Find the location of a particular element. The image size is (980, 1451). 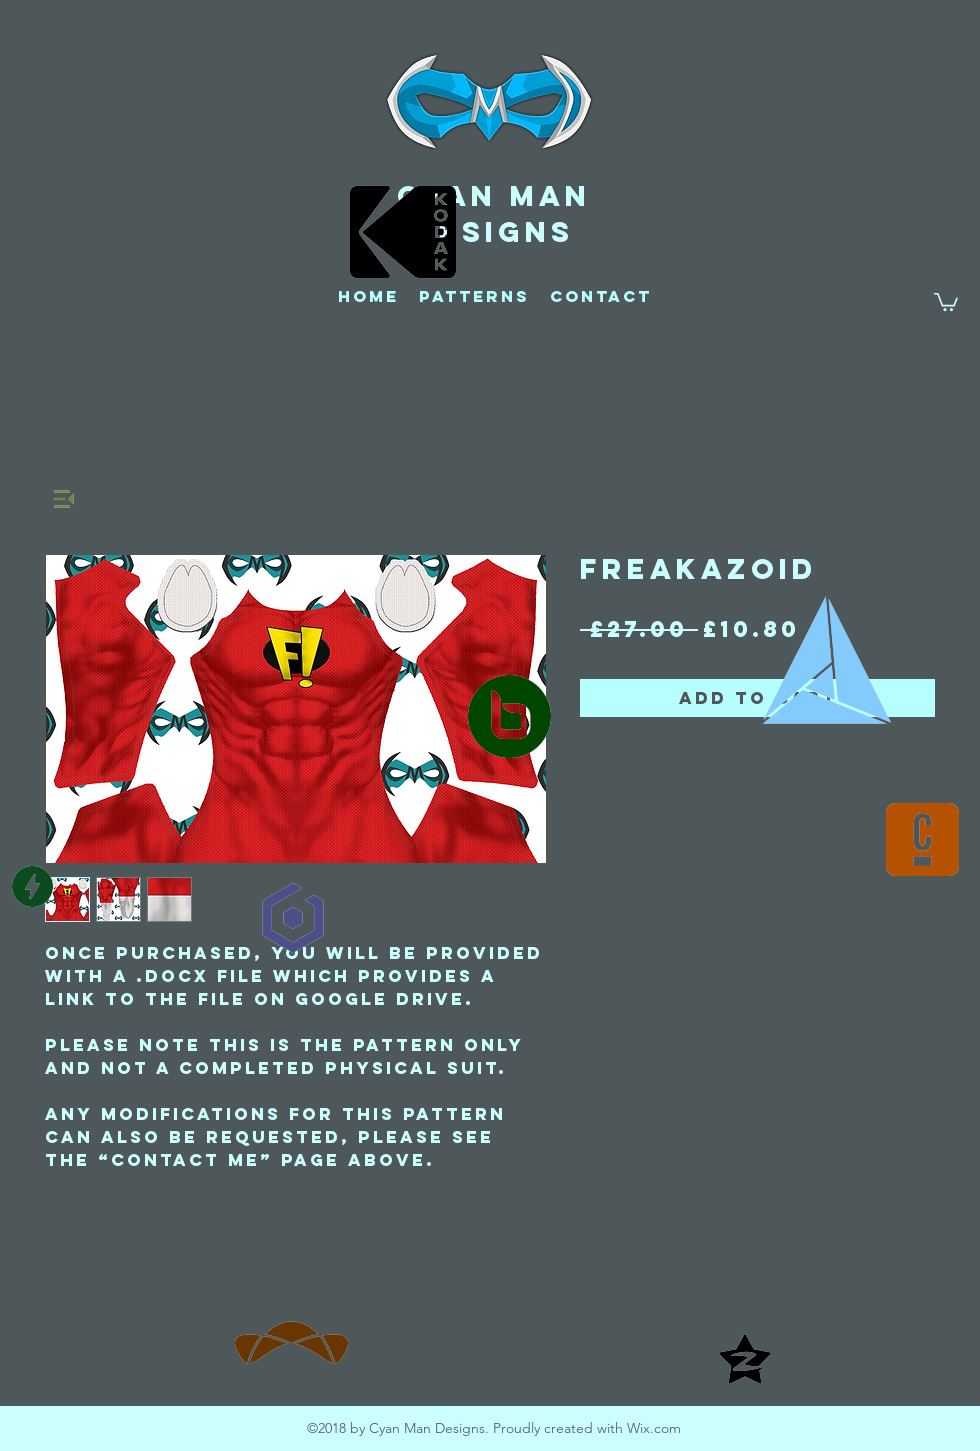

open BigBlueButton video conferencing app is located at coordinates (509, 716).